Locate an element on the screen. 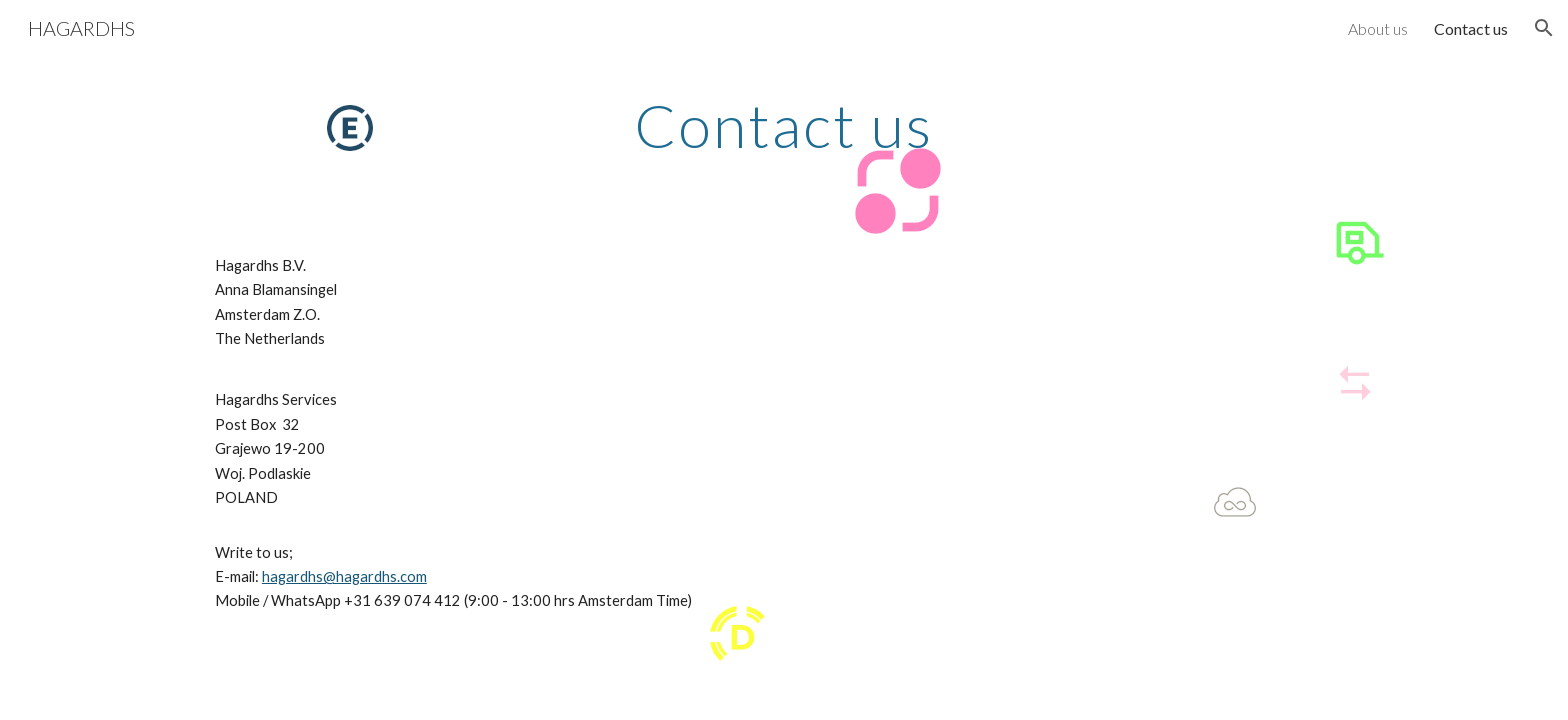 Image resolution: width=1568 pixels, height=720 pixels. switch or swap between two items is located at coordinates (1355, 383).